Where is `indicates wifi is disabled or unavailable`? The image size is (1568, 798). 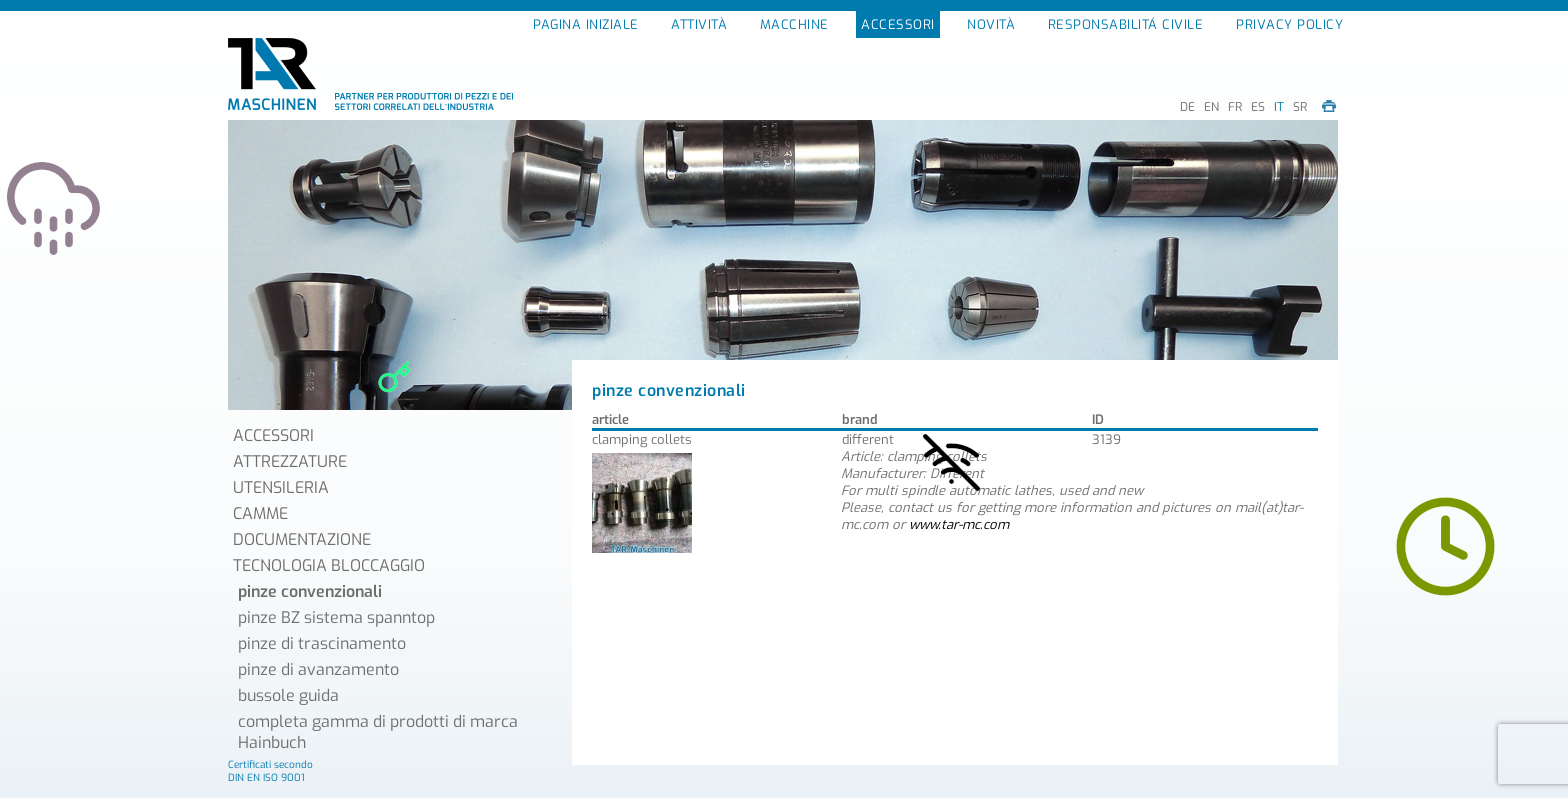
indicates wifi is disabled or unavailable is located at coordinates (951, 462).